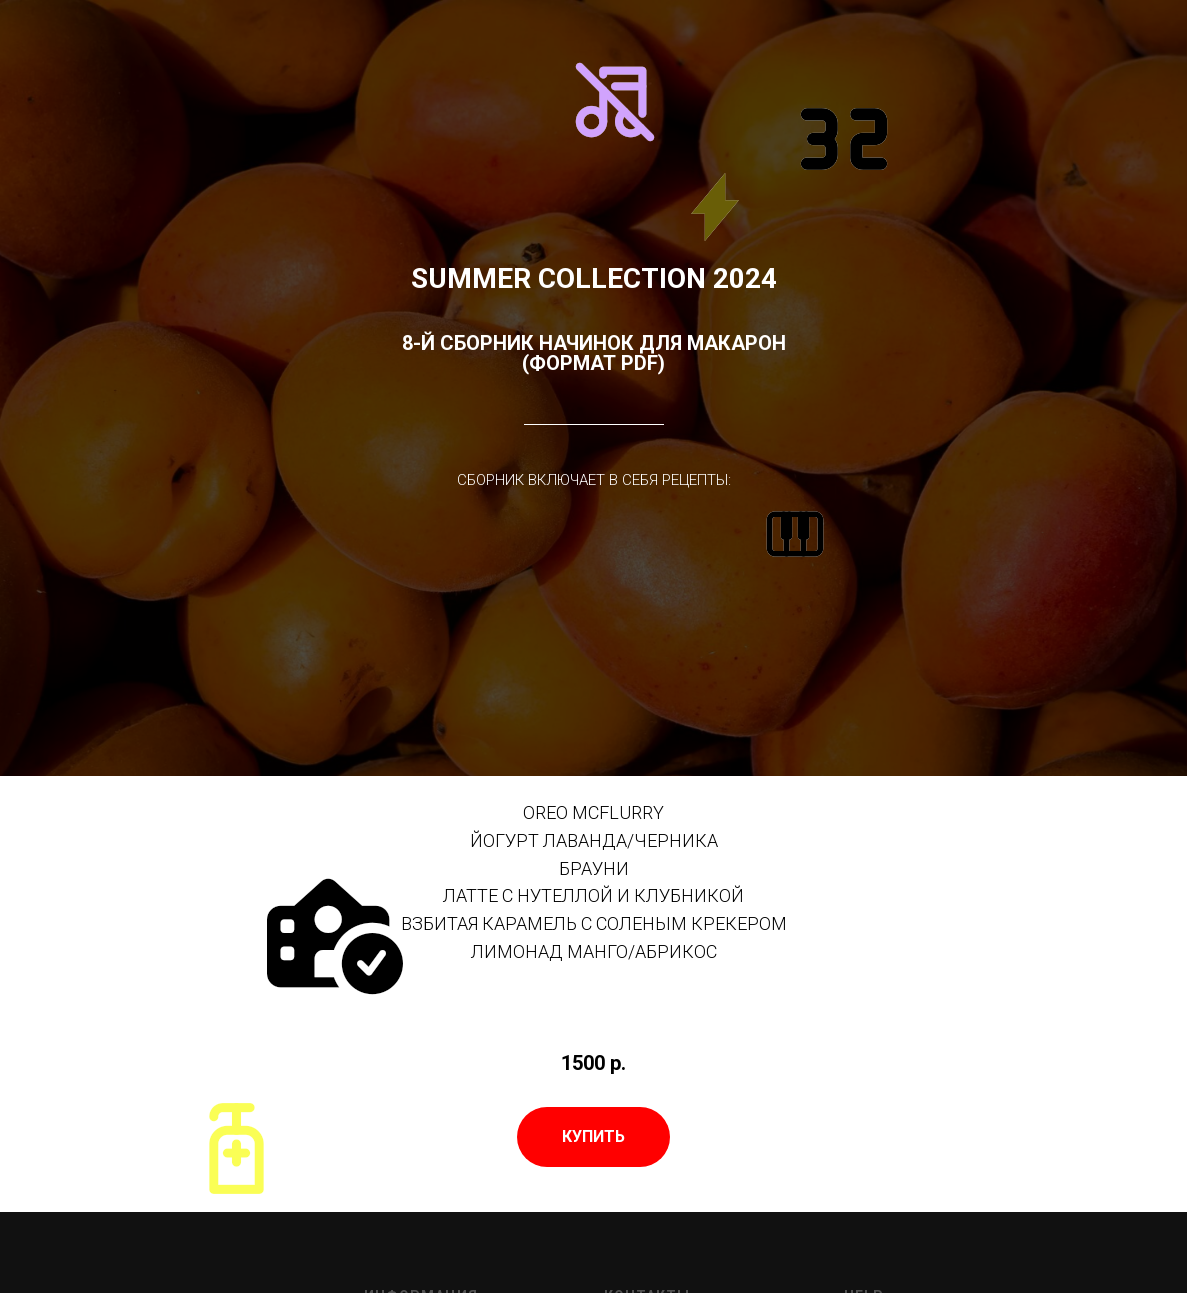 This screenshot has width=1187, height=1293. Describe the element at coordinates (615, 102) in the screenshot. I see `mute or disable music playback` at that location.